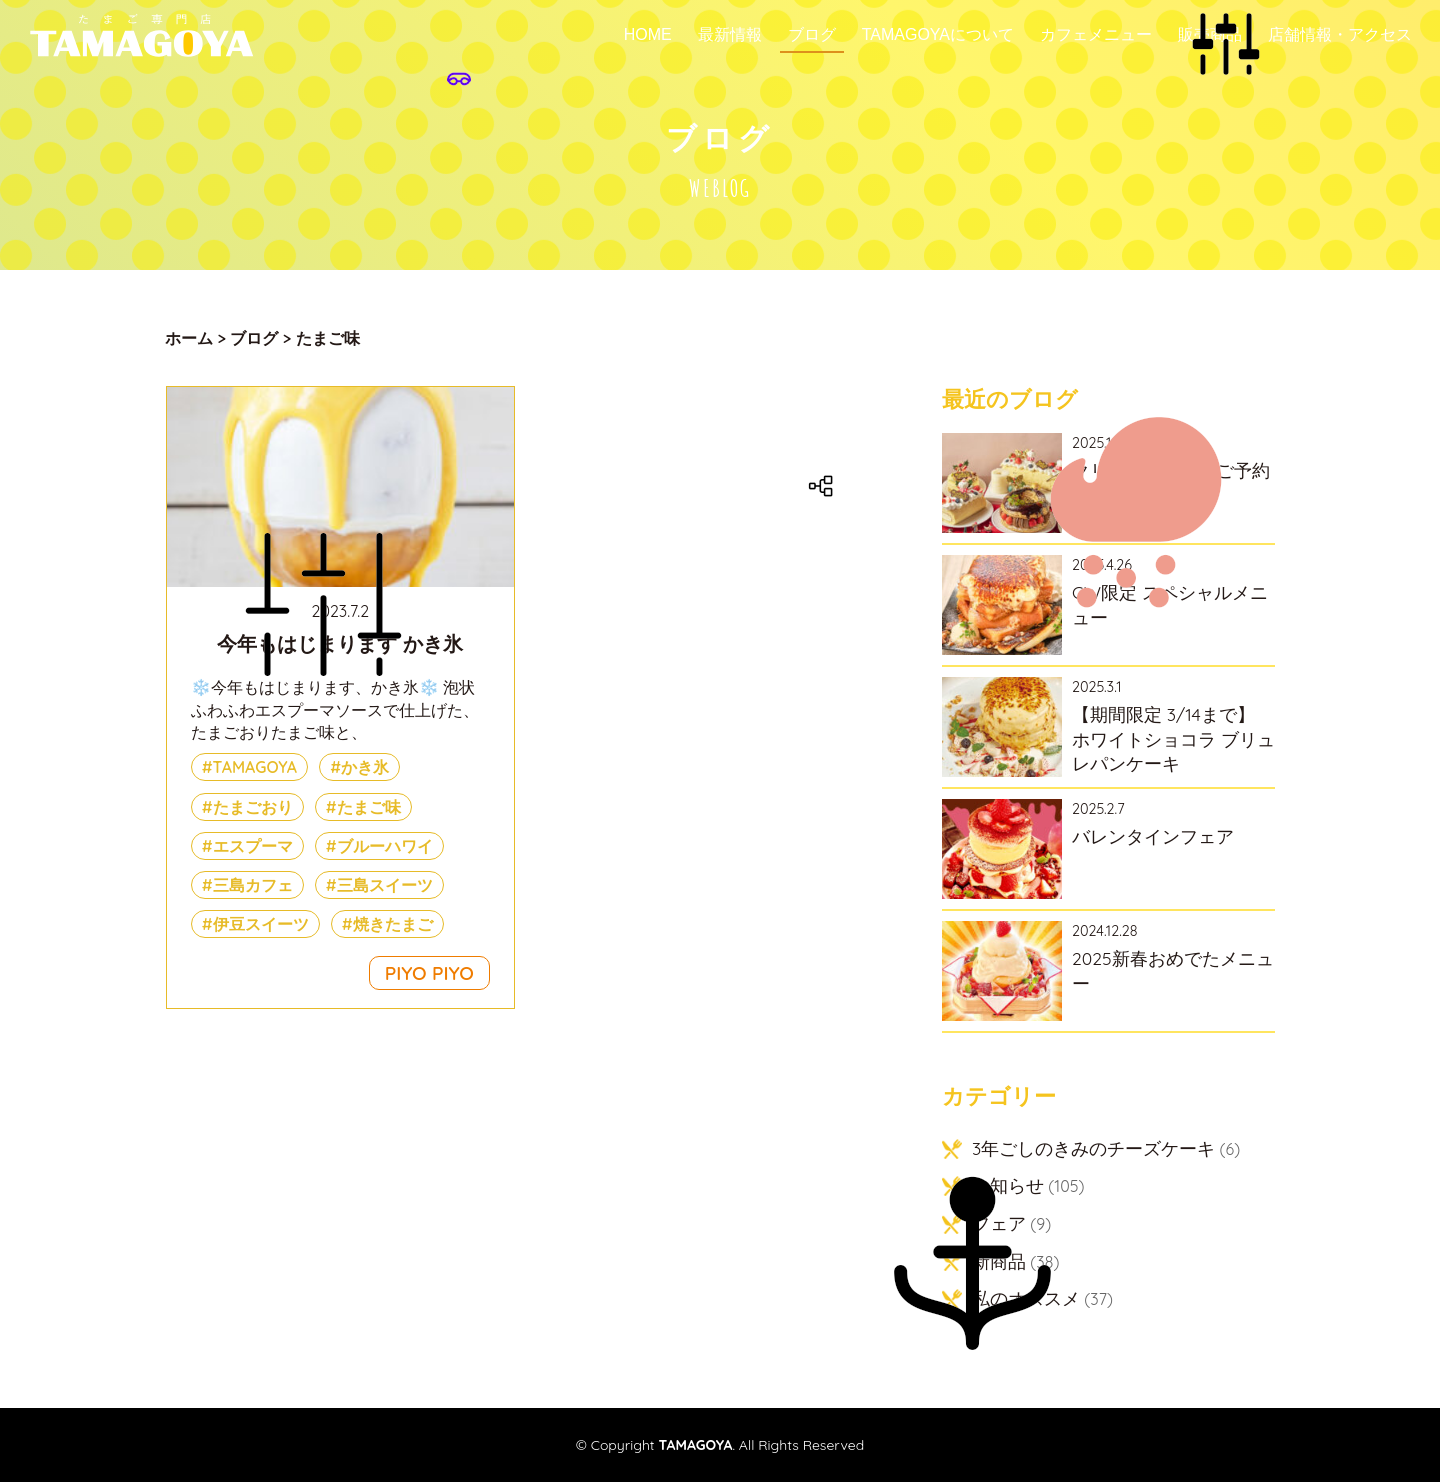 The height and width of the screenshot is (1482, 1440). I want to click on adjust settings or preferences, so click(1226, 44).